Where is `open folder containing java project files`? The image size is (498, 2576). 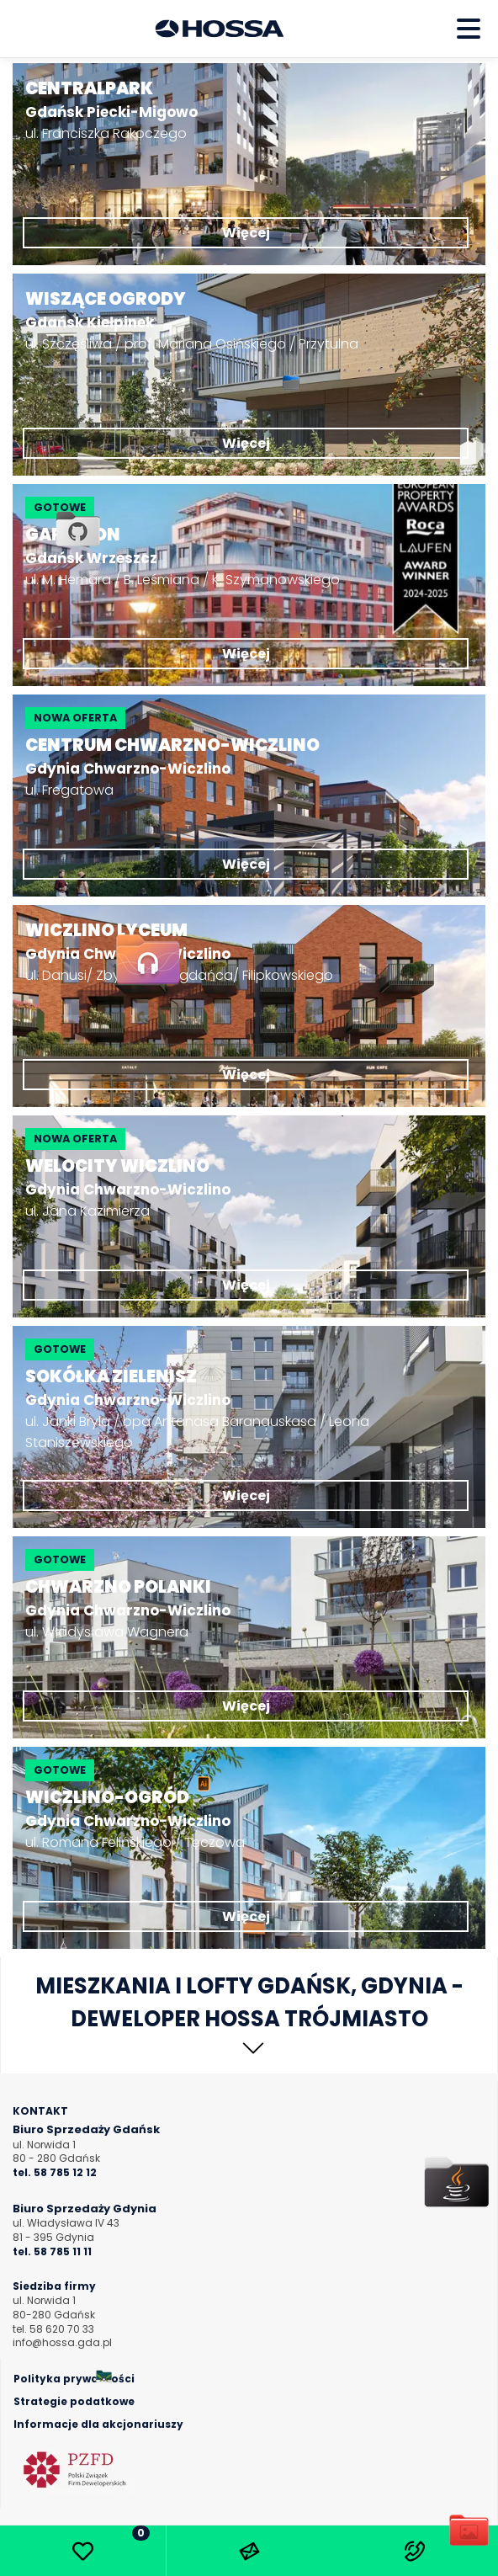 open folder containing java project files is located at coordinates (456, 2183).